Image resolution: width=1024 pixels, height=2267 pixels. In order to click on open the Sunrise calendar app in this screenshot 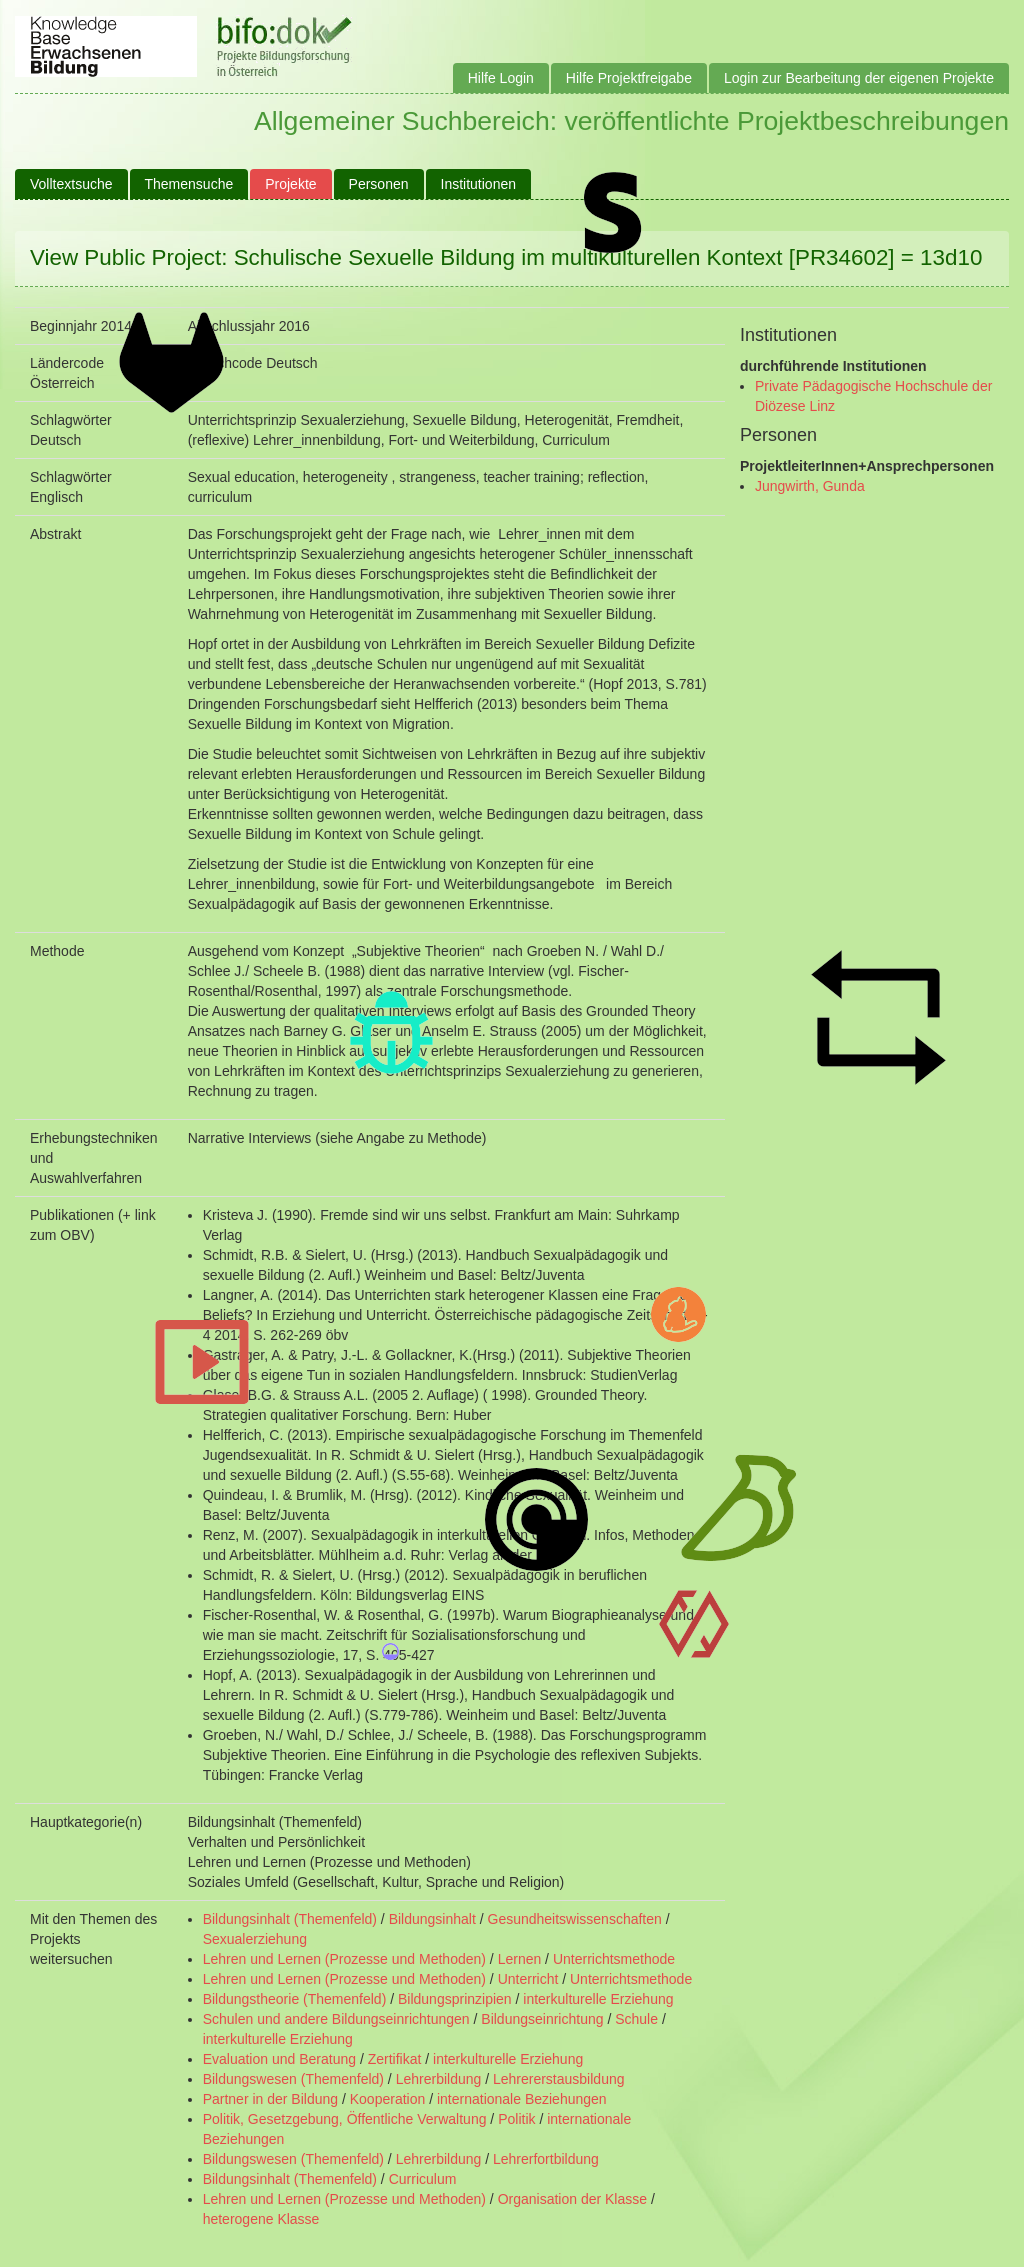, I will do `click(390, 1651)`.